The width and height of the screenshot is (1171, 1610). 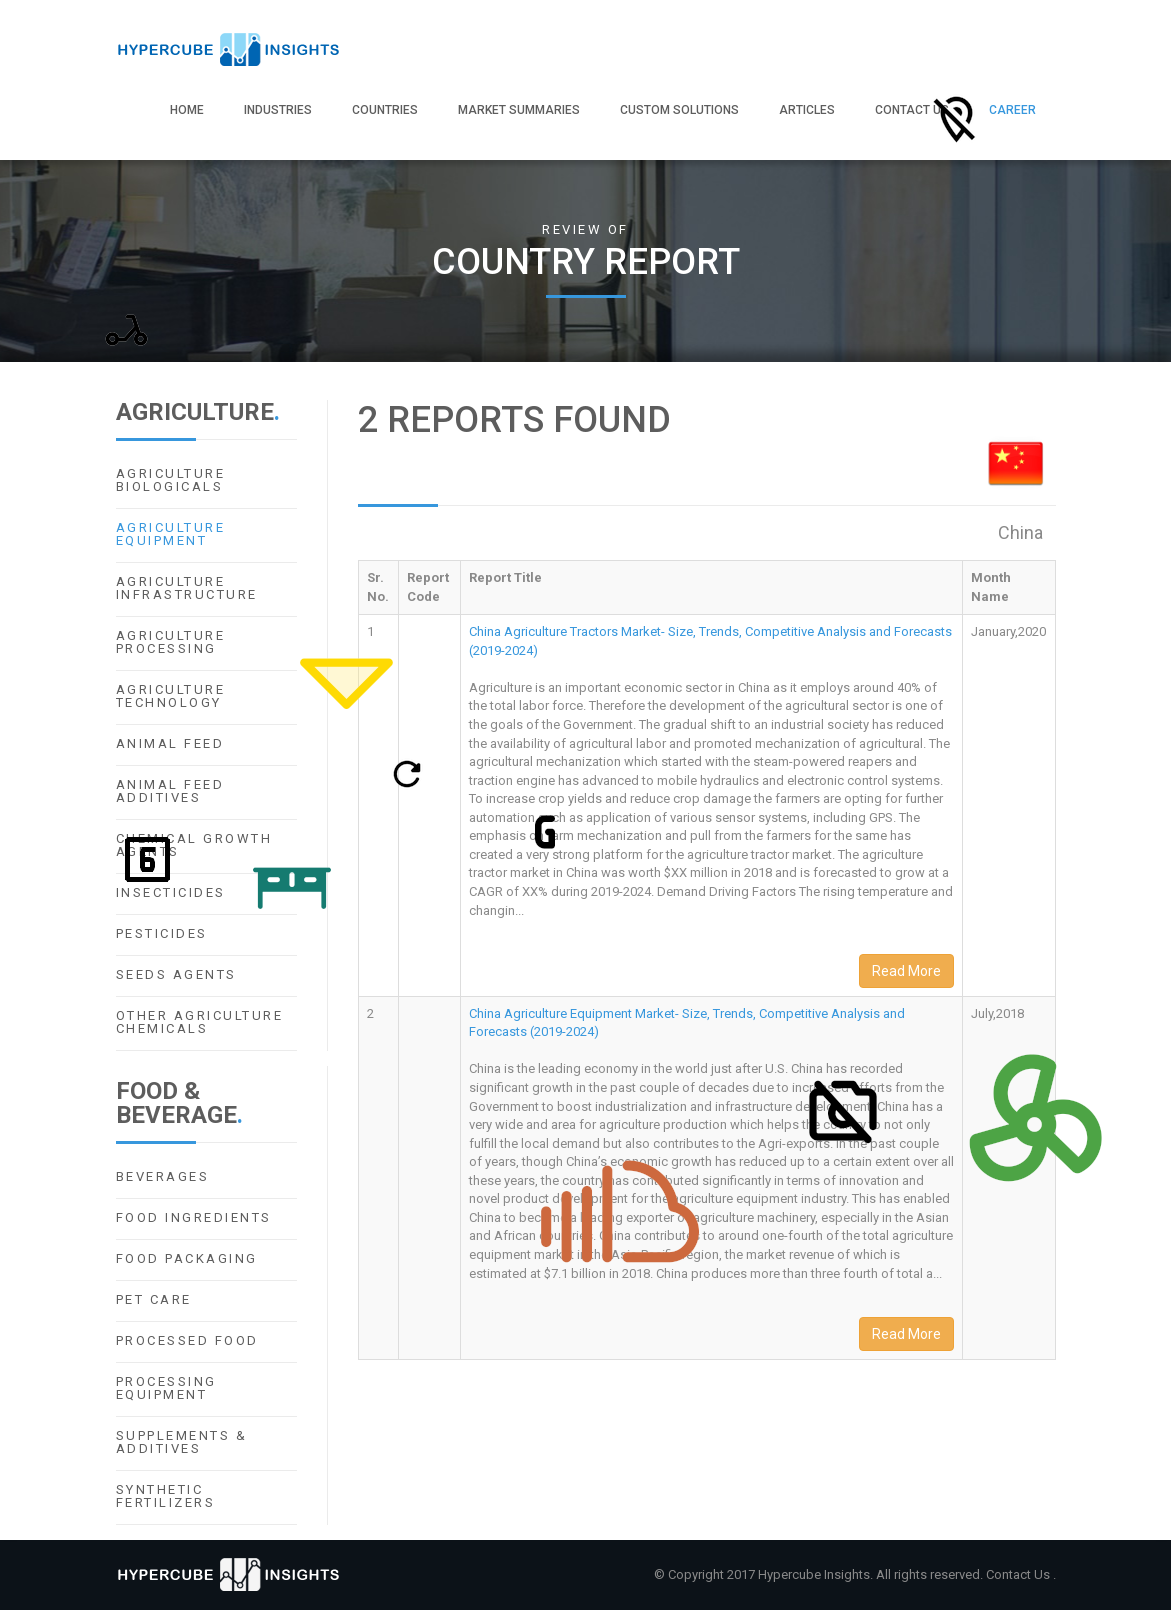 What do you see at coordinates (545, 832) in the screenshot?
I see `indicates items starting with the letter G` at bounding box center [545, 832].